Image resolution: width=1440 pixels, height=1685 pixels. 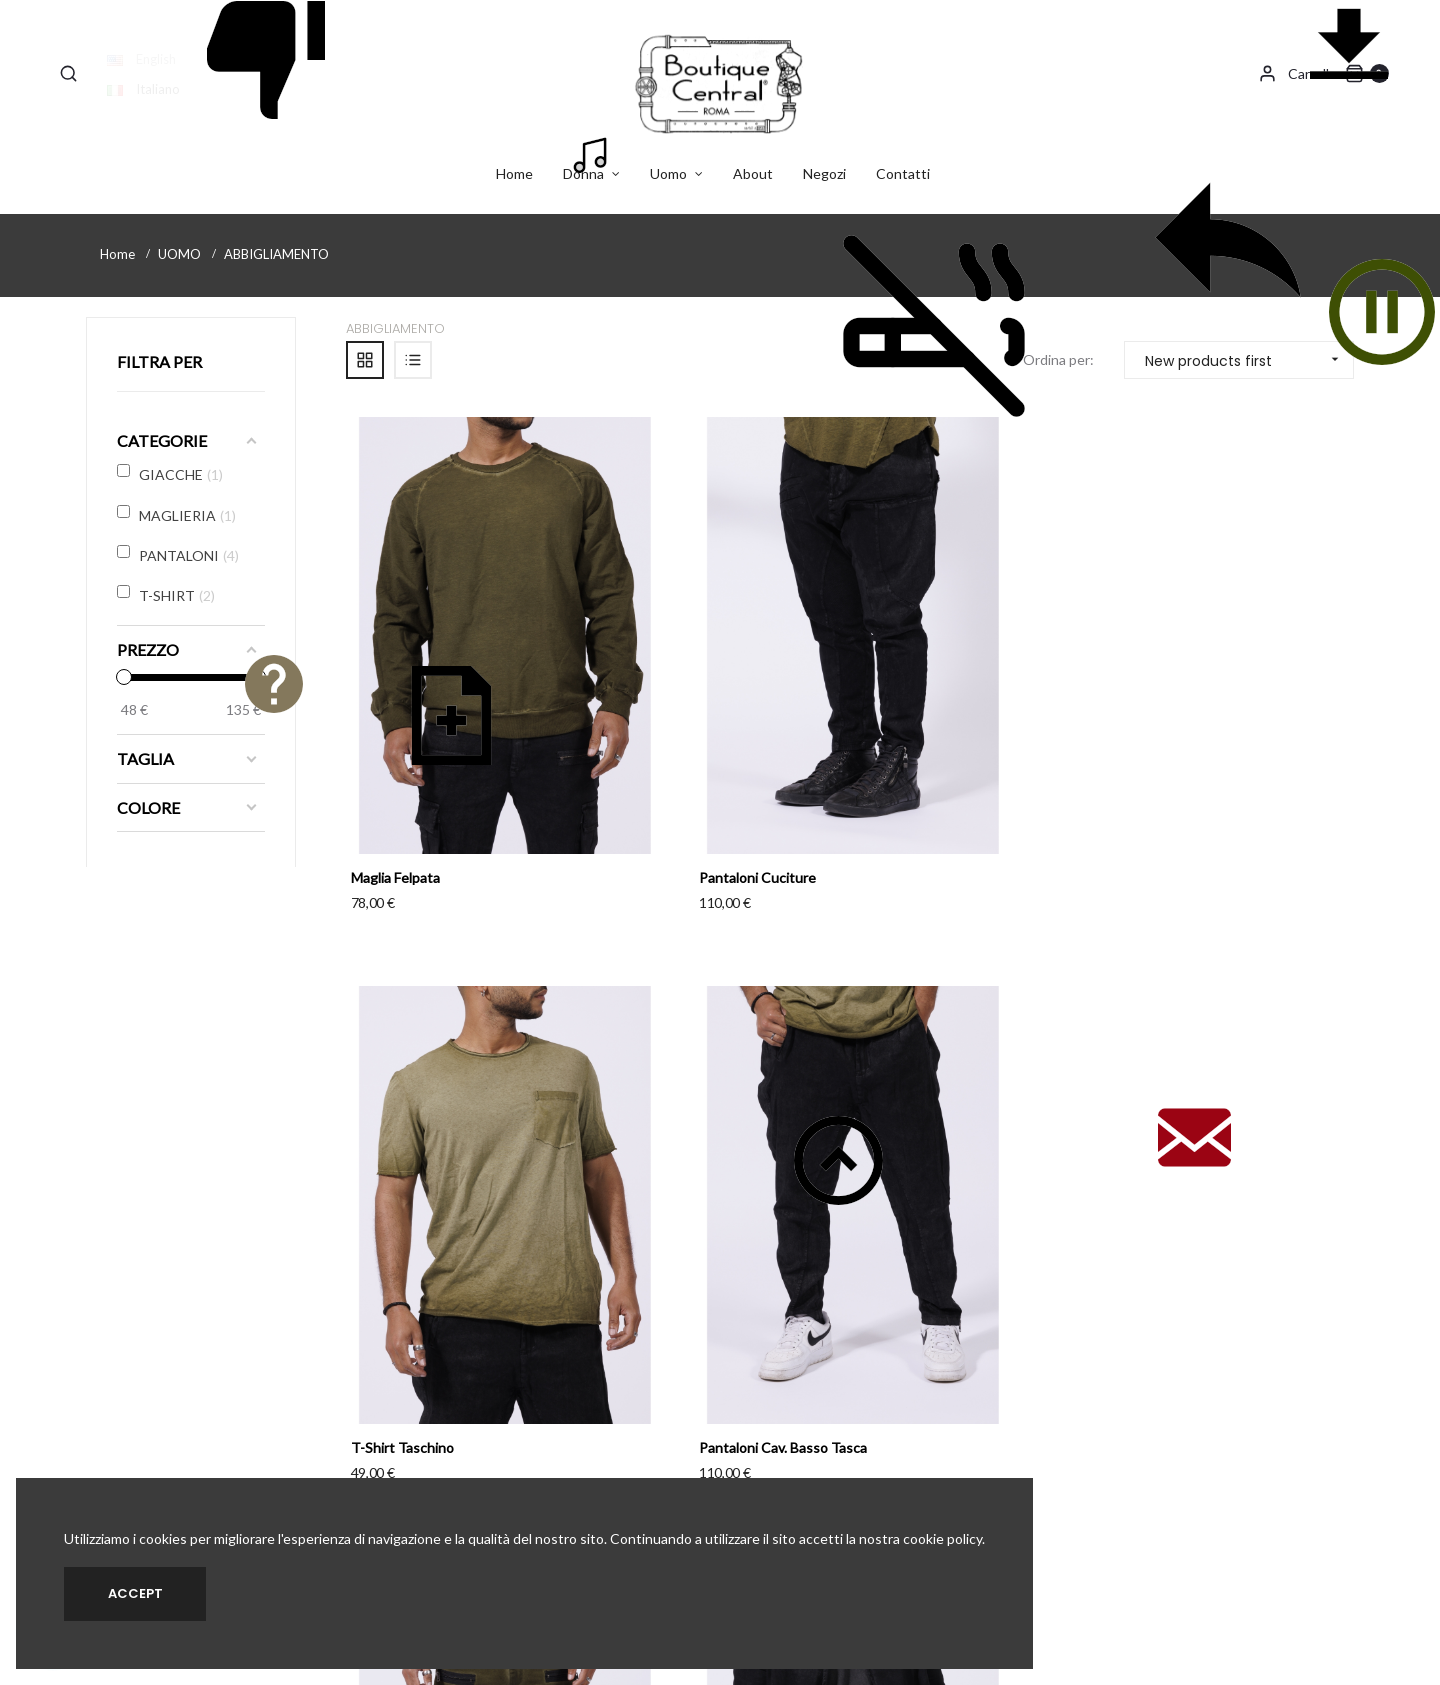 What do you see at coordinates (592, 156) in the screenshot?
I see `access music library or audio files` at bounding box center [592, 156].